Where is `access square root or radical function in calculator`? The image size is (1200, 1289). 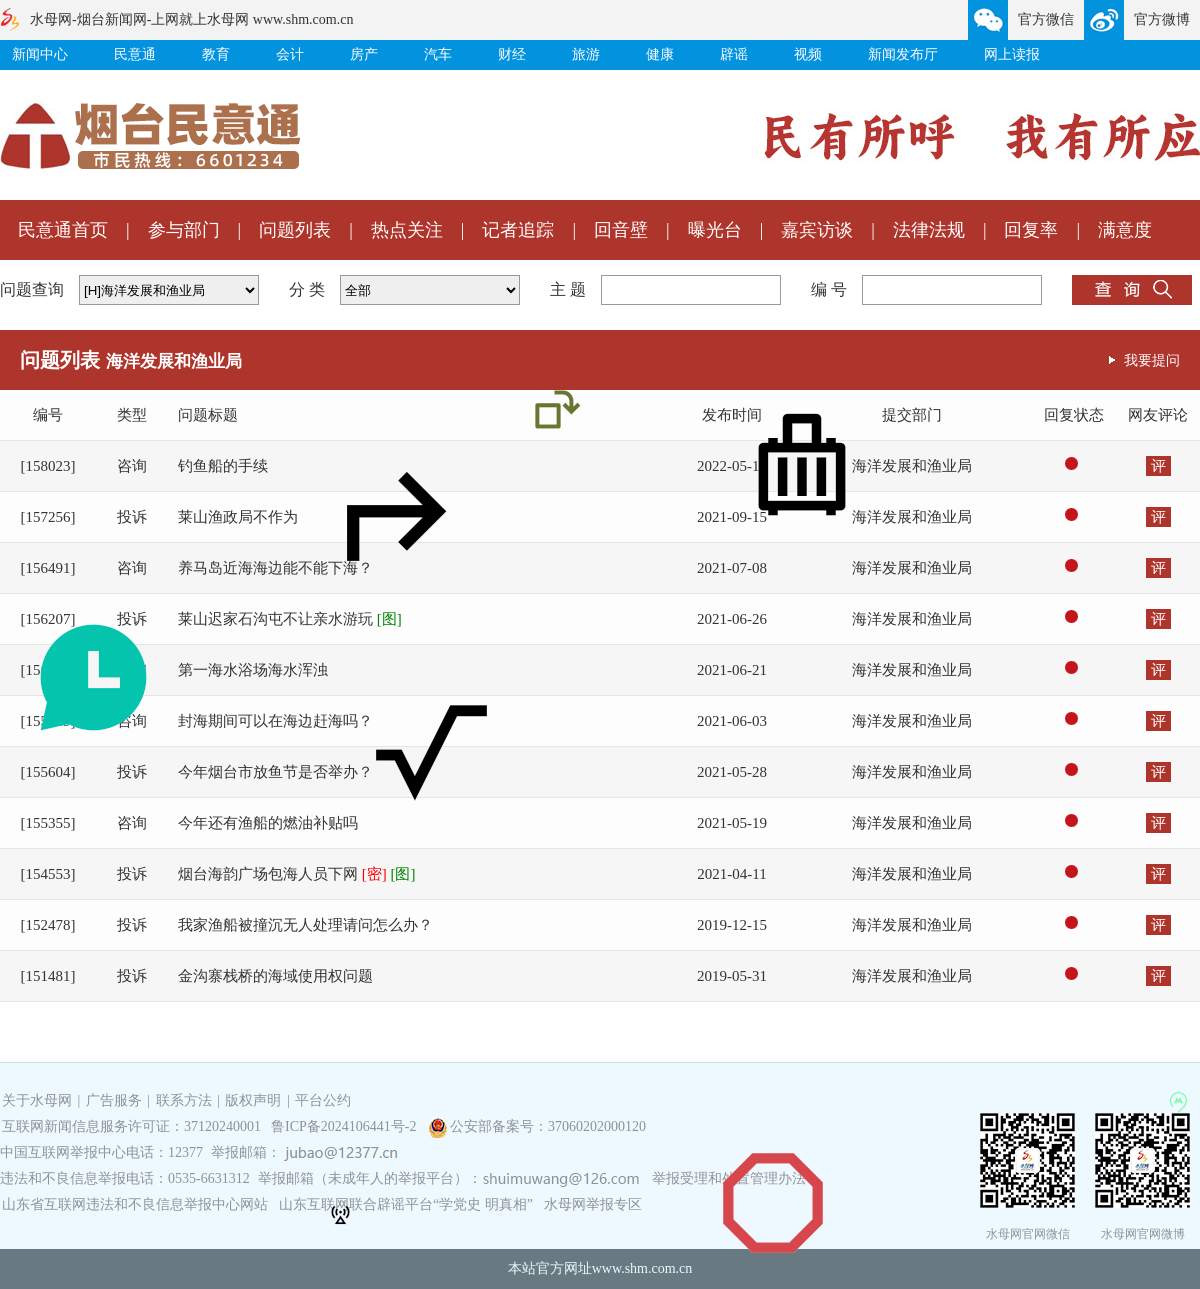 access square root or radical function in calculator is located at coordinates (431, 749).